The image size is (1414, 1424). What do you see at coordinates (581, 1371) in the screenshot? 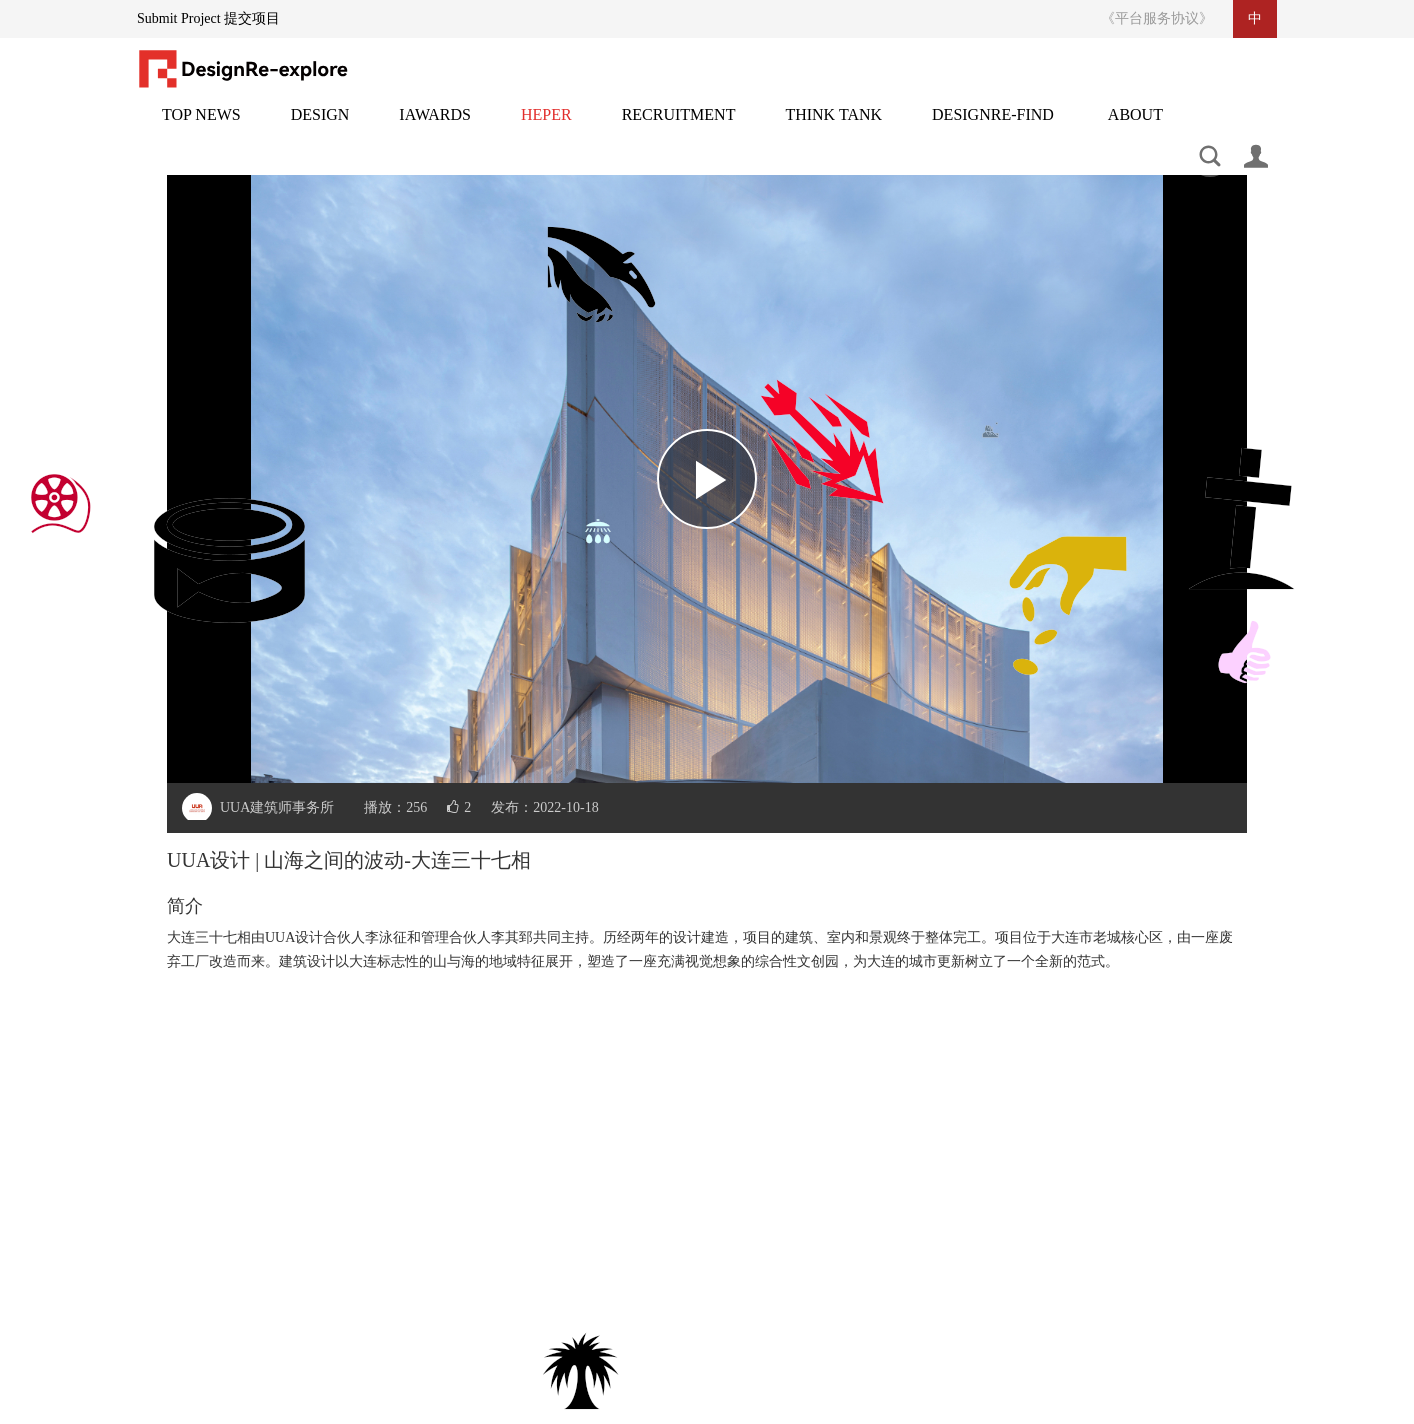
I see `indicates a fountain or water feature location` at bounding box center [581, 1371].